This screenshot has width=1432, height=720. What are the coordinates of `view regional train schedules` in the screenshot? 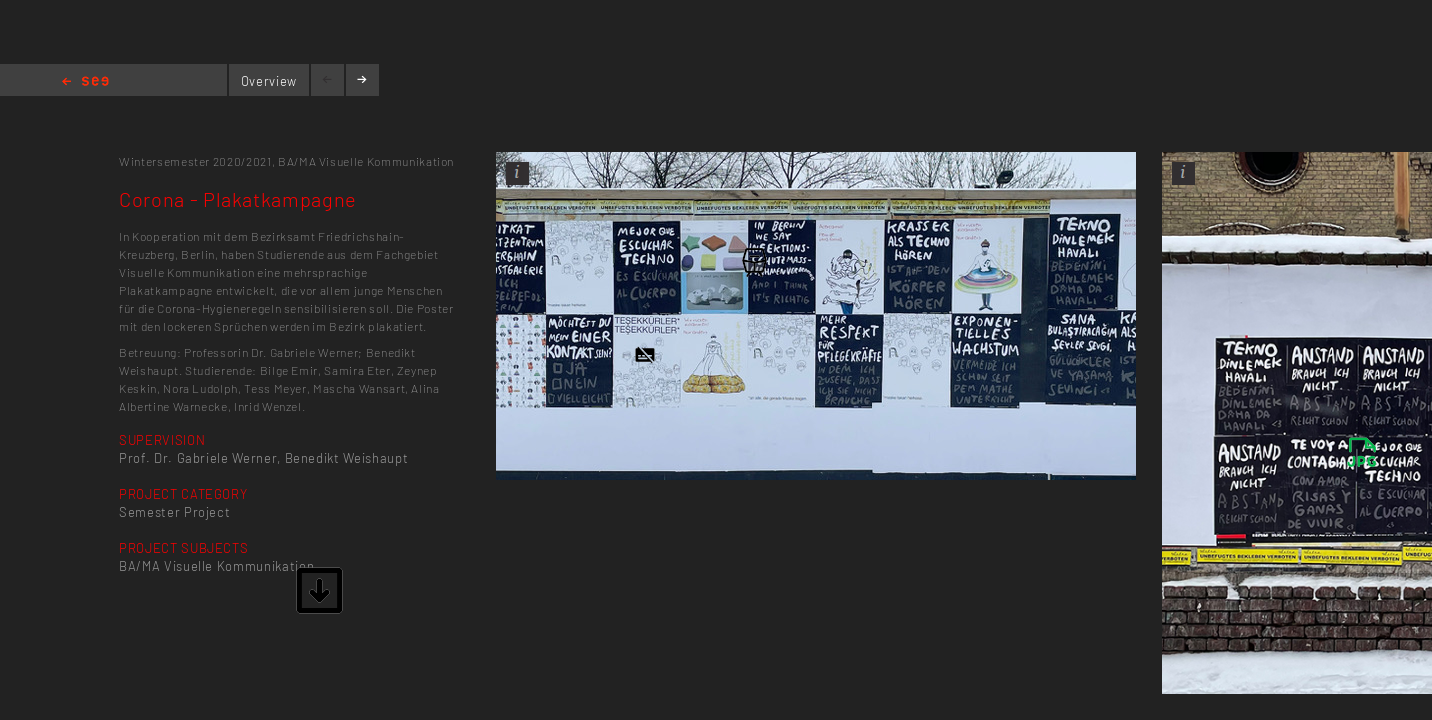 It's located at (754, 261).